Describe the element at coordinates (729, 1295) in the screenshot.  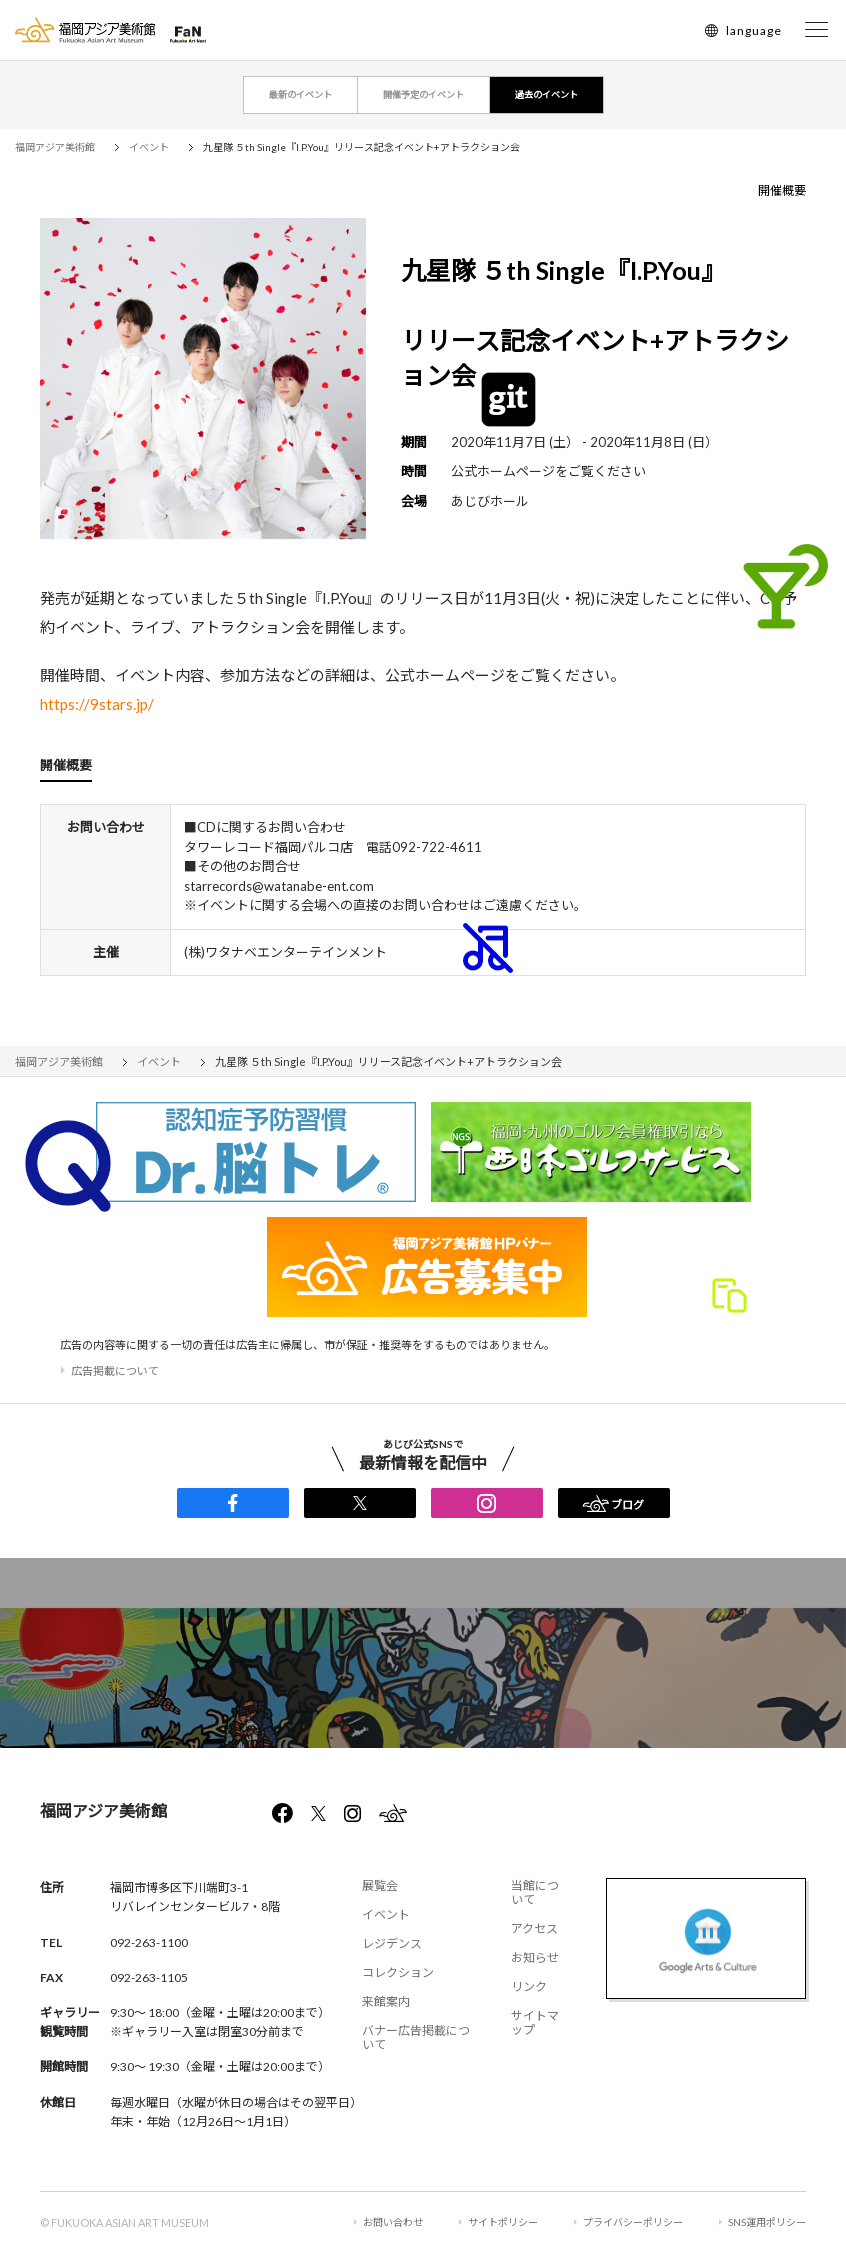
I see `paste copied content from clipboard` at that location.